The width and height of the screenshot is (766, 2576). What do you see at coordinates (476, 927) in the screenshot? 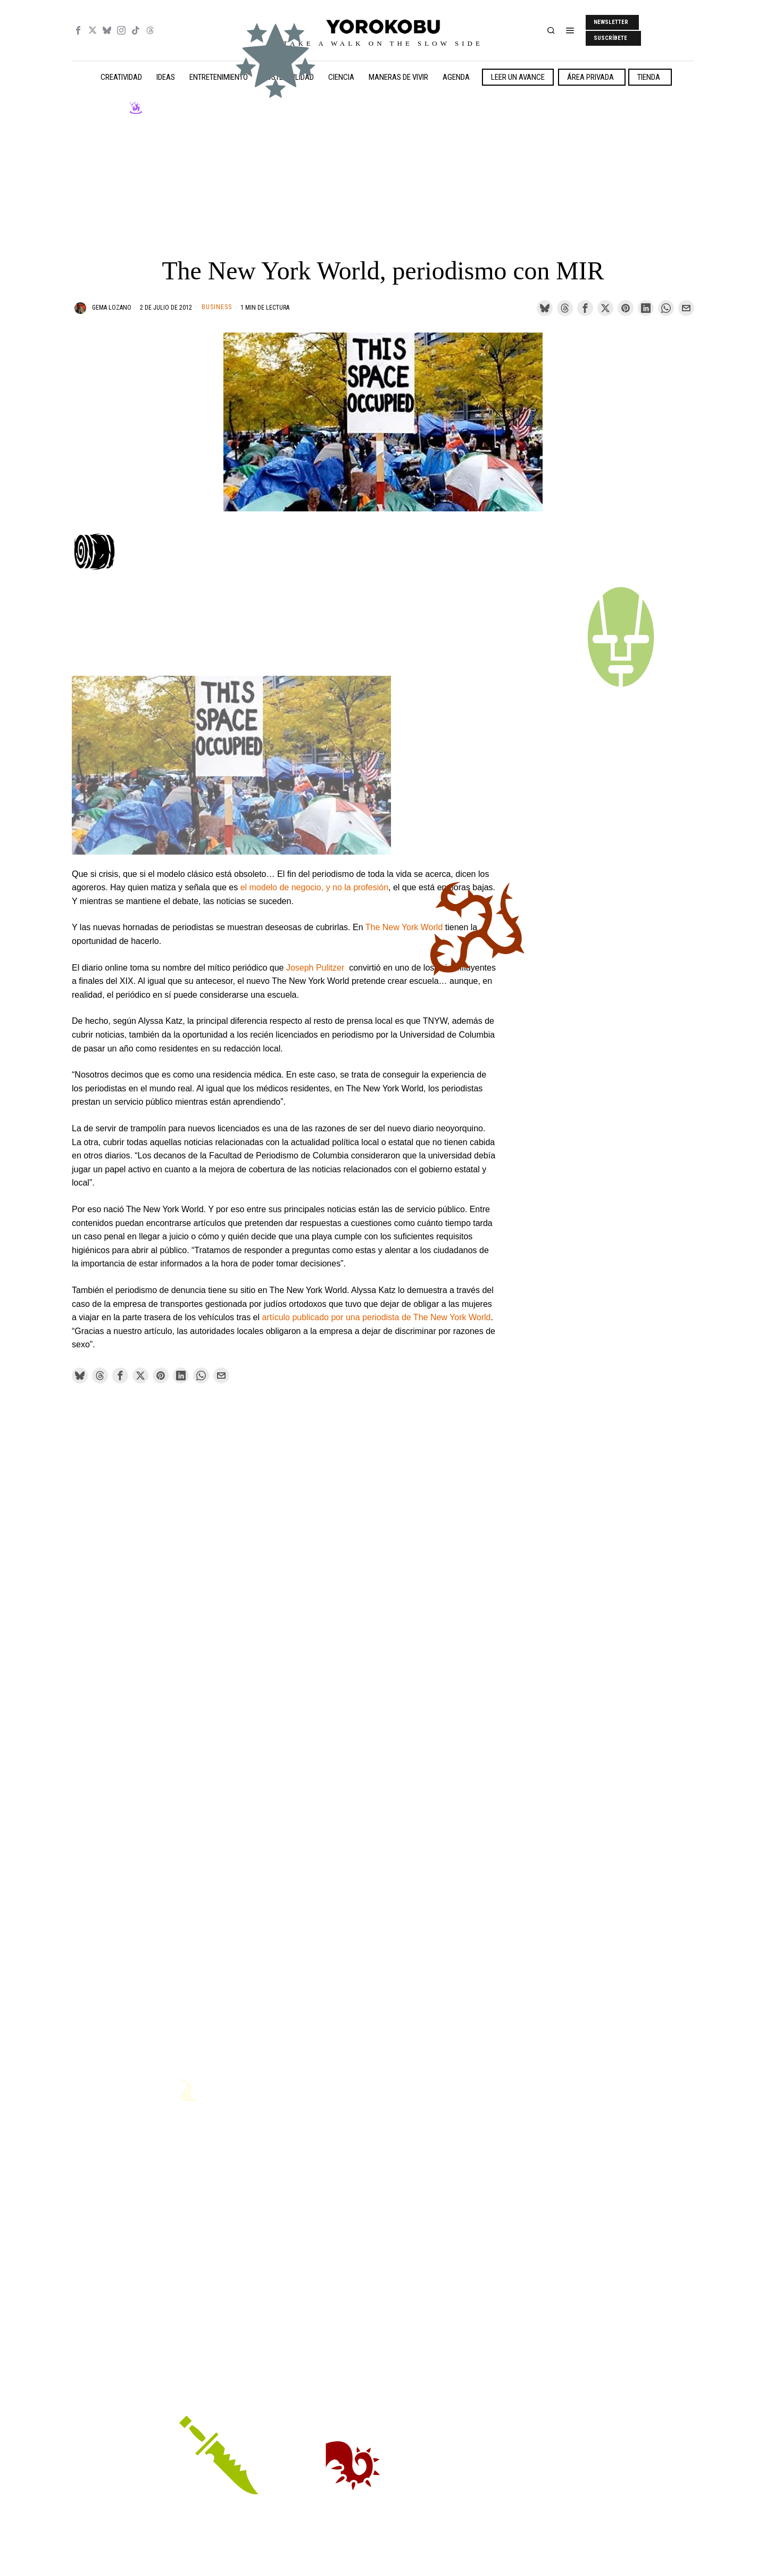
I see `select a thorny or cursed status effect` at bounding box center [476, 927].